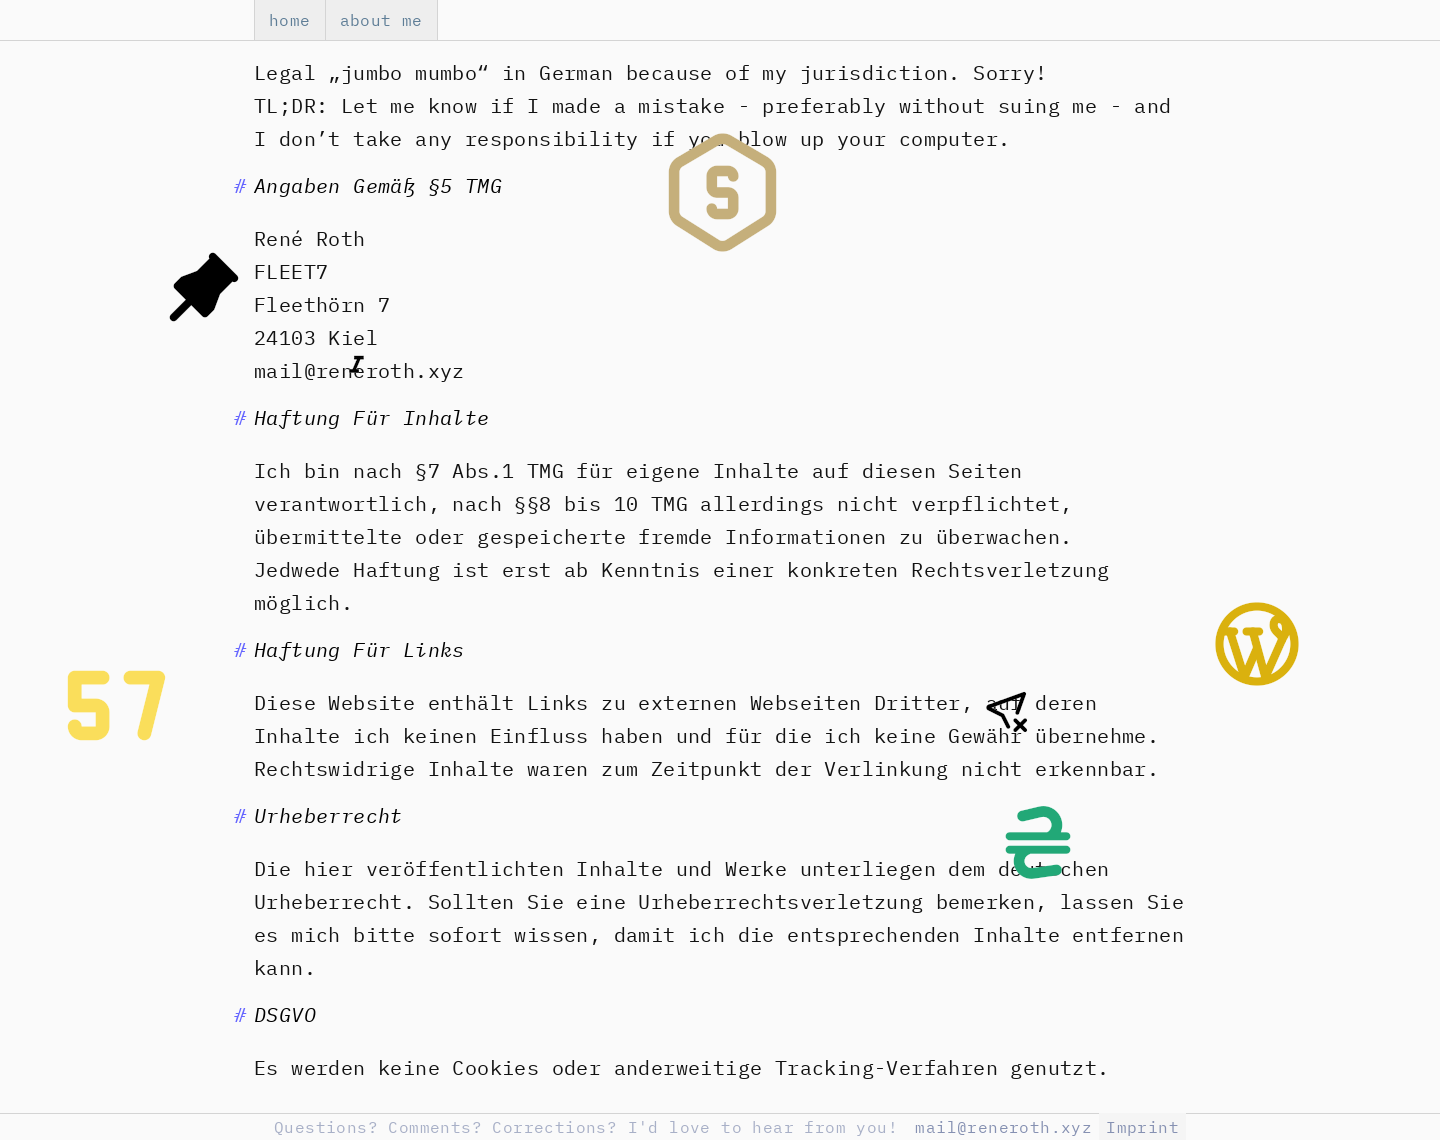  Describe the element at coordinates (356, 365) in the screenshot. I see `apply italic formatting to selected text` at that location.